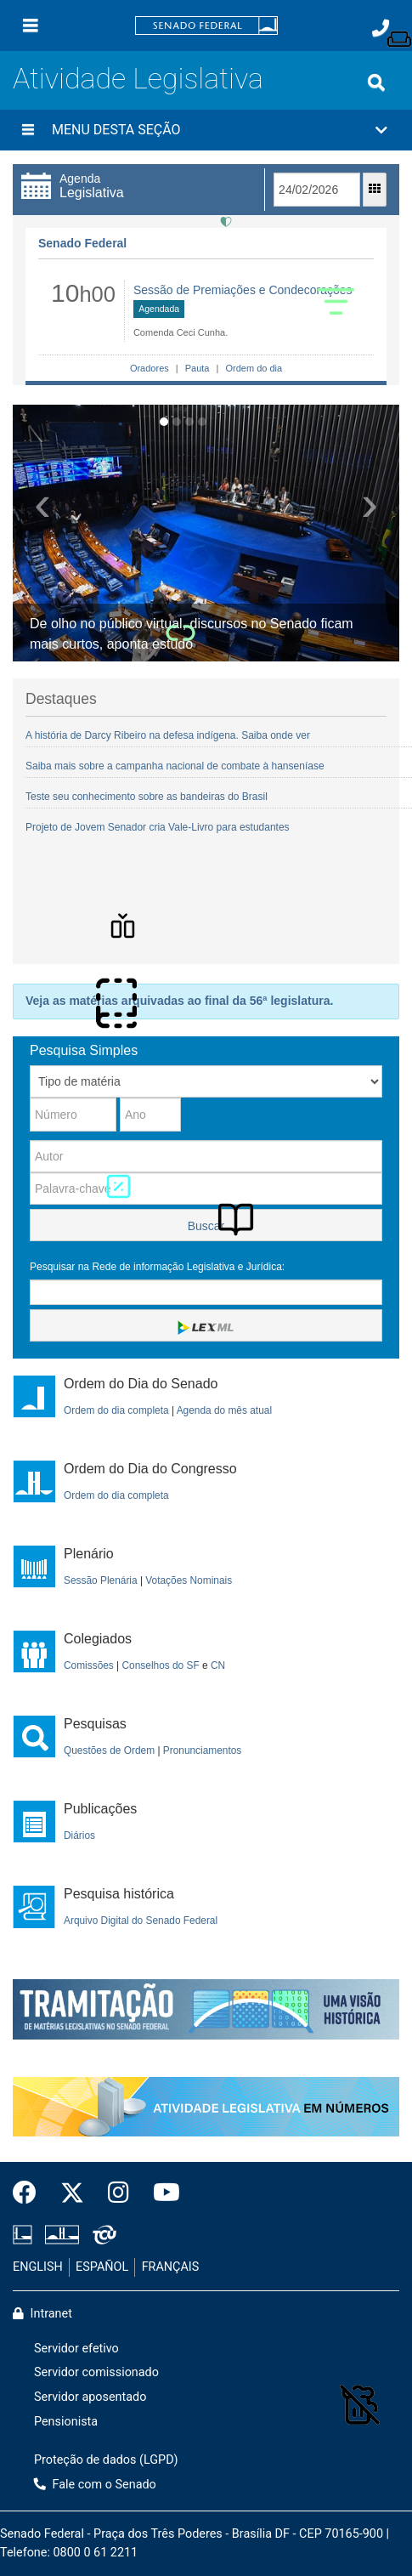 This screenshot has width=412, height=2576. What do you see at coordinates (226, 222) in the screenshot?
I see `indicates partial like or favorite status` at bounding box center [226, 222].